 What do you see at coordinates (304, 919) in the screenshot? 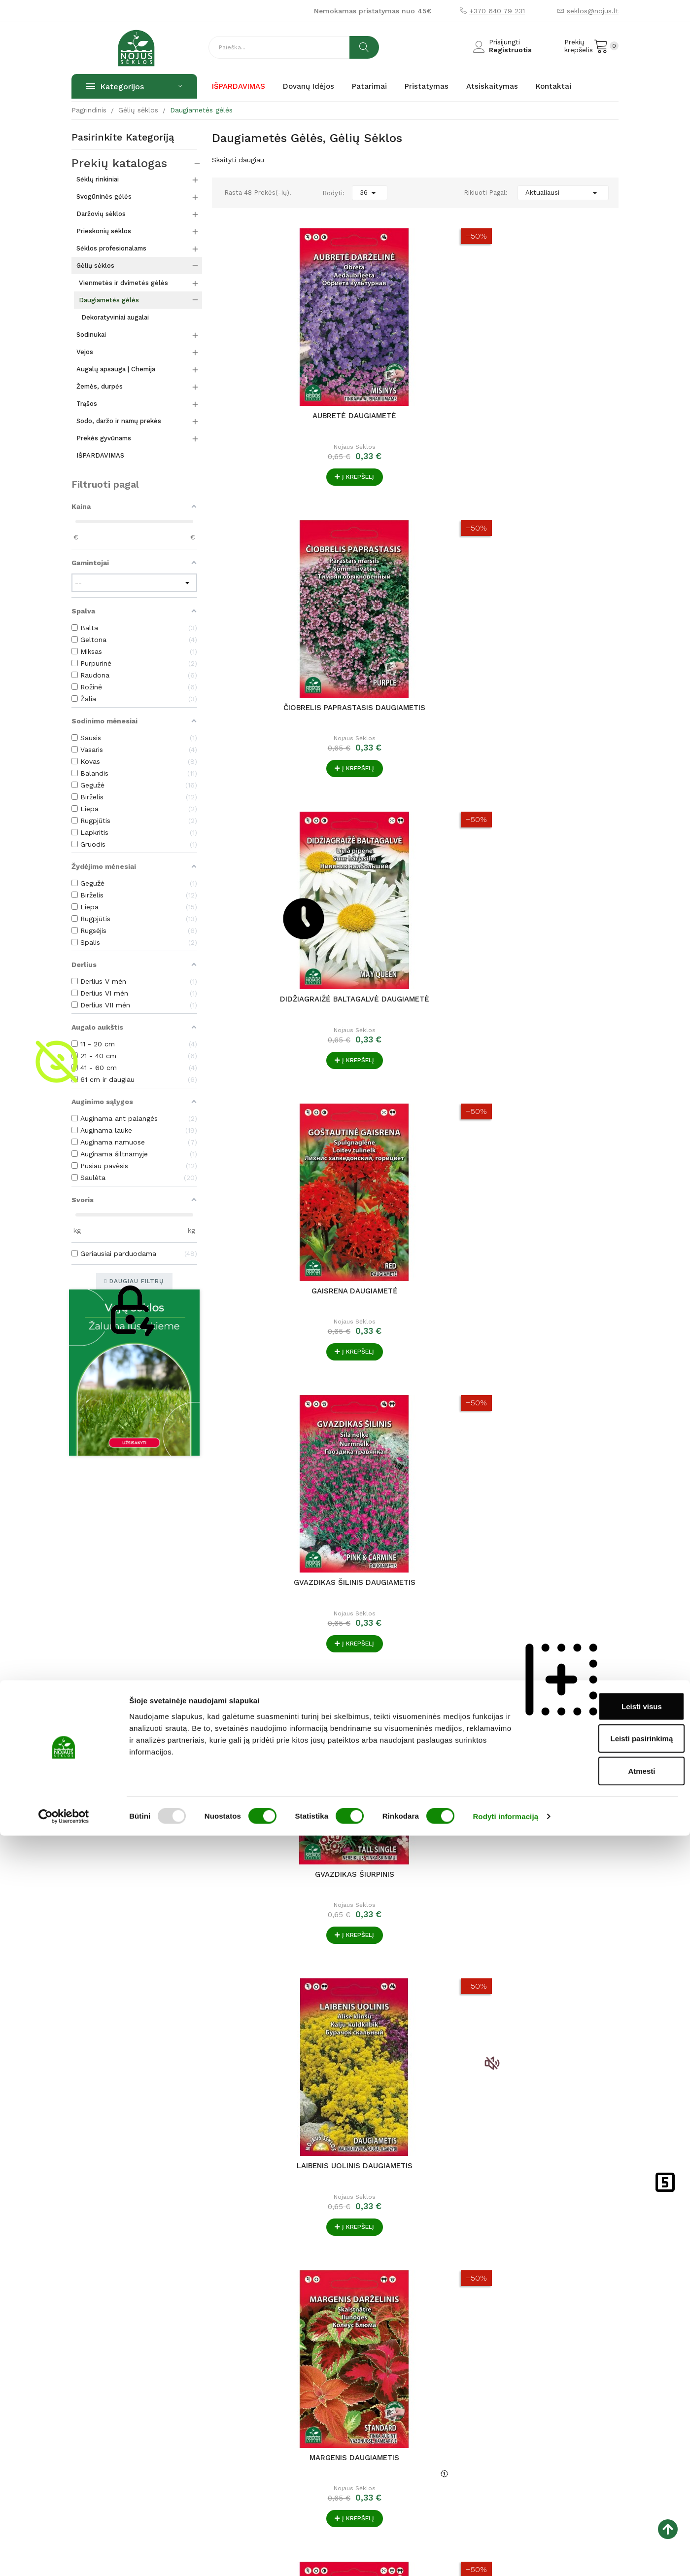
I see `indicates the current time or timestamp` at bounding box center [304, 919].